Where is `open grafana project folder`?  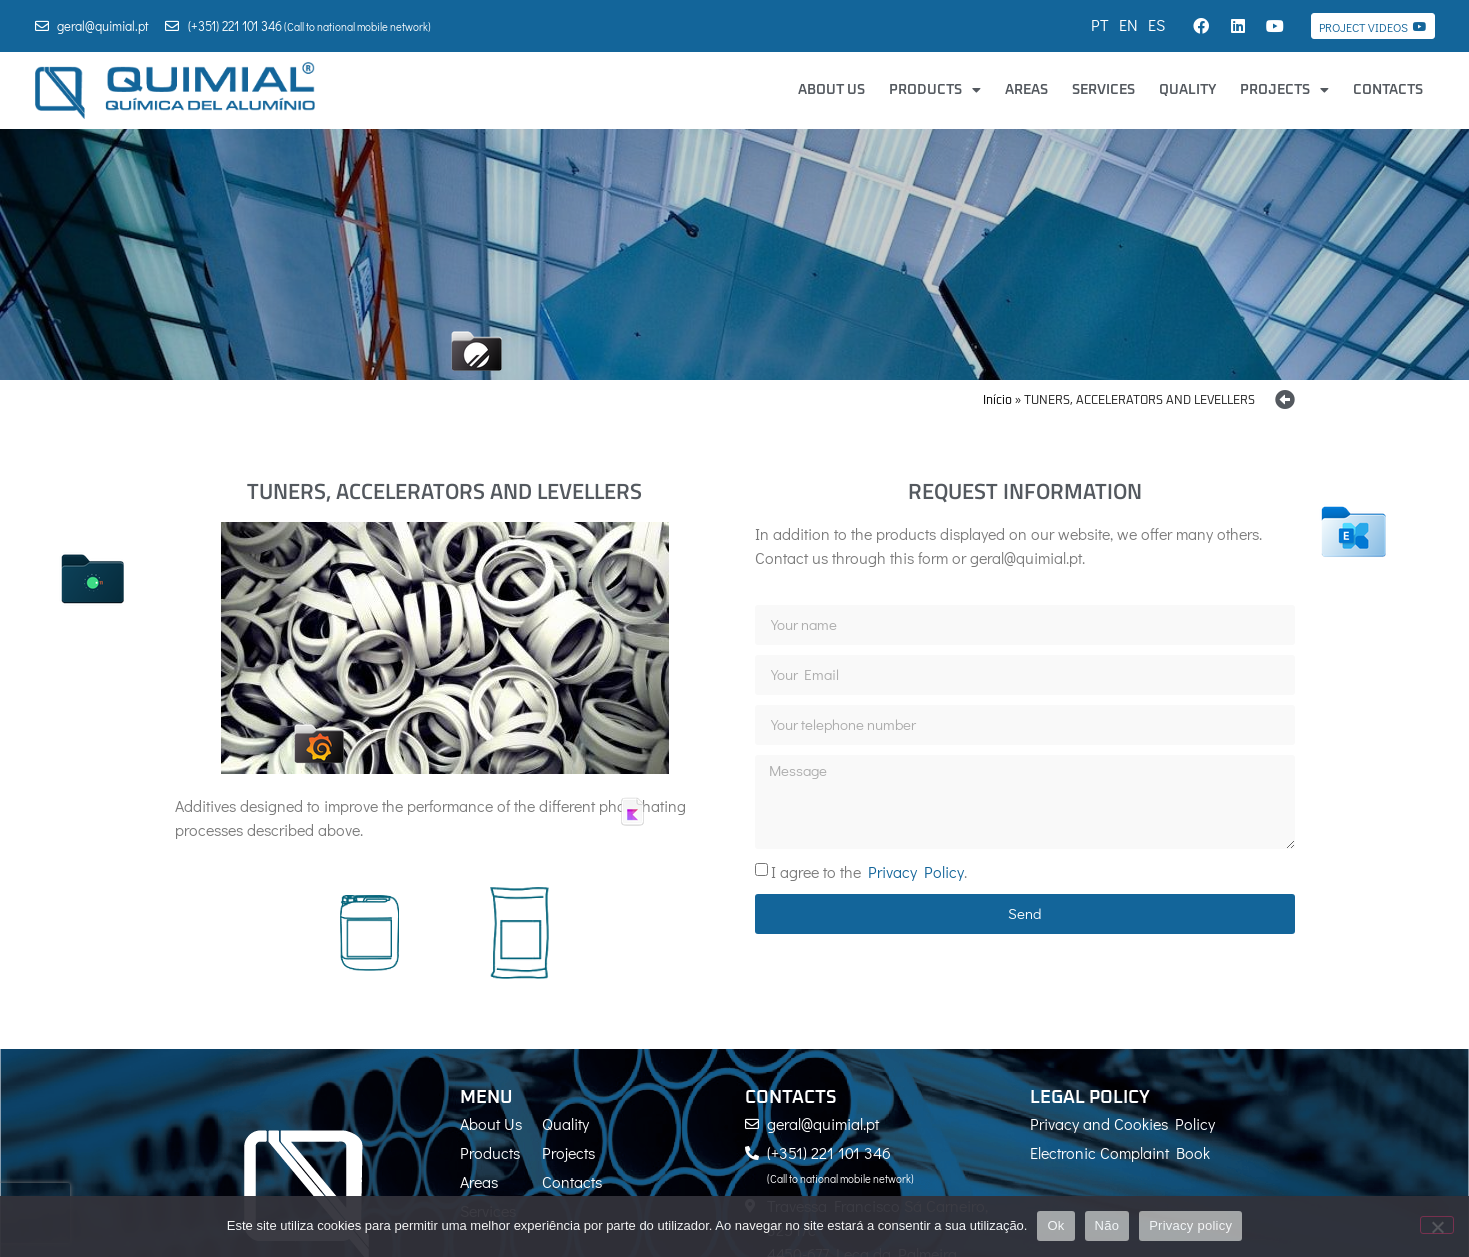
open grafana project folder is located at coordinates (319, 745).